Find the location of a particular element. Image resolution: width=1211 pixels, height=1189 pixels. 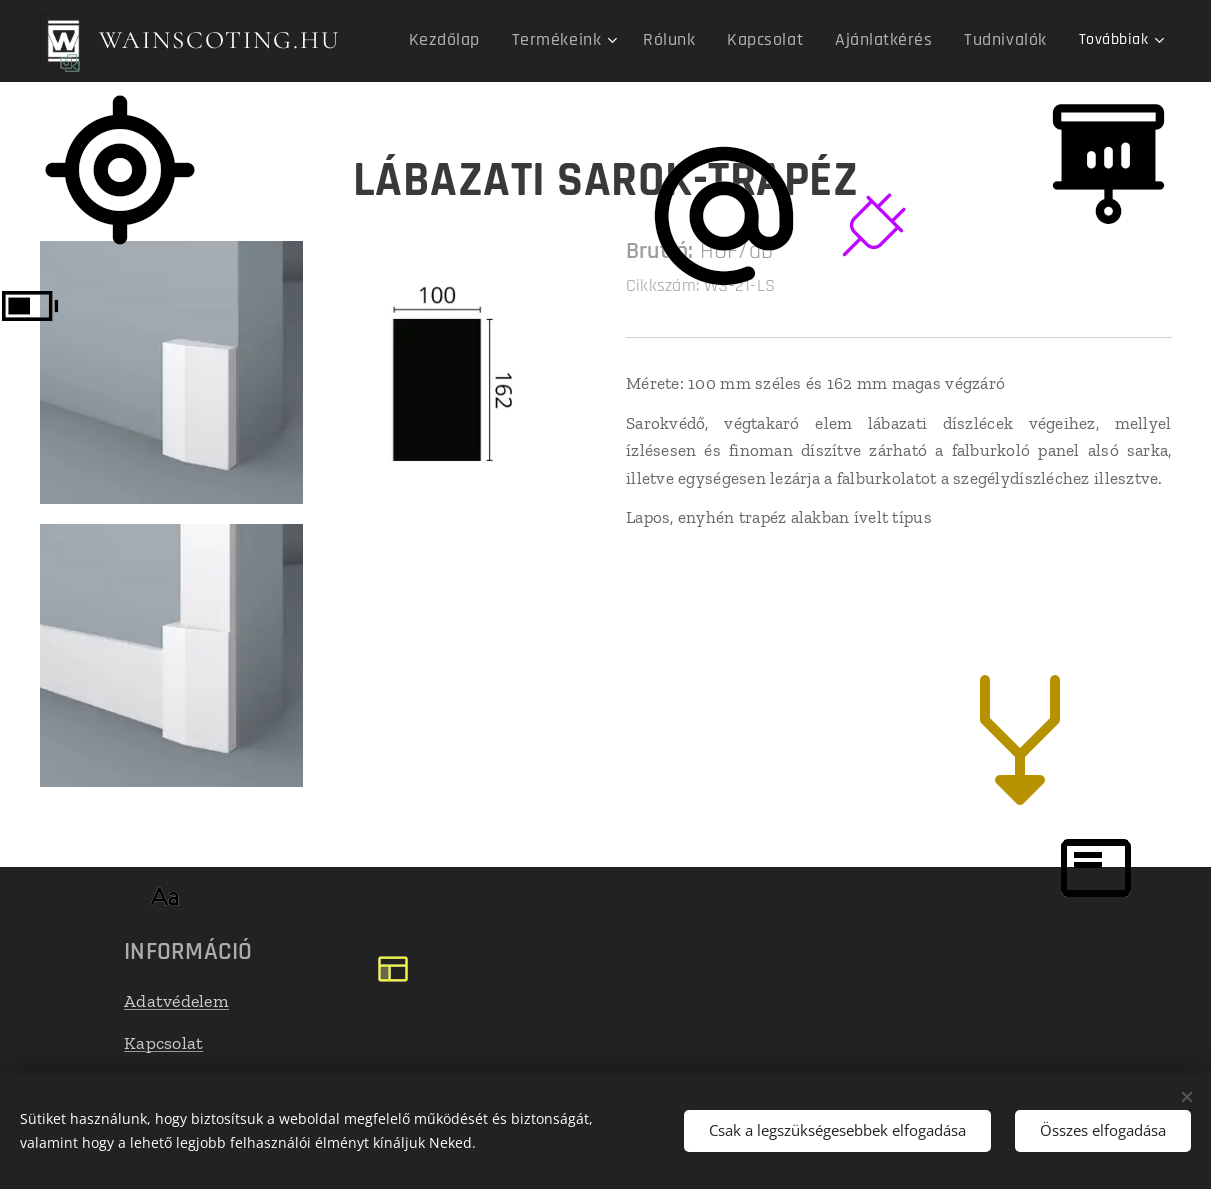

indicates battery is at 50% charge is located at coordinates (30, 306).